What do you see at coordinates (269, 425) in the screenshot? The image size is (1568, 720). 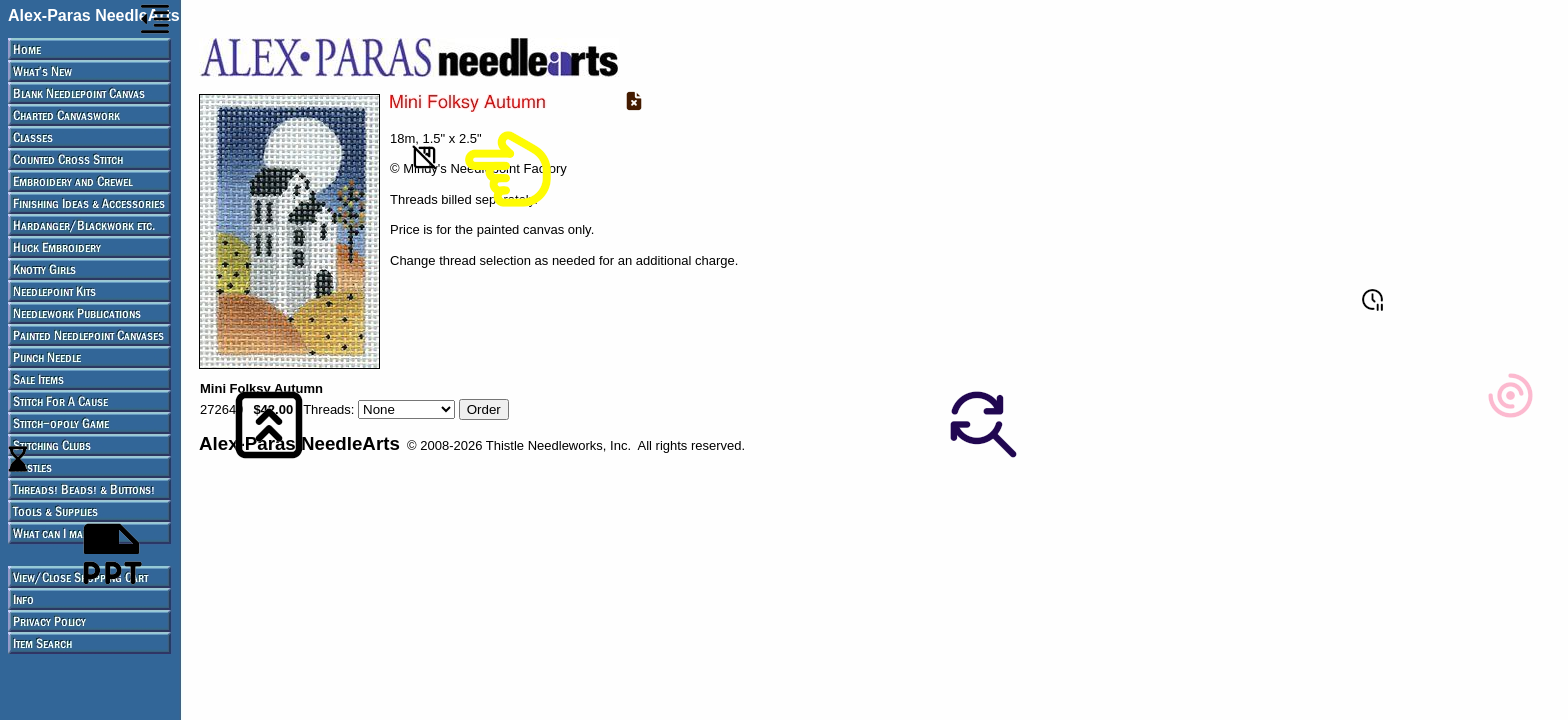 I see `scroll to top of page` at bounding box center [269, 425].